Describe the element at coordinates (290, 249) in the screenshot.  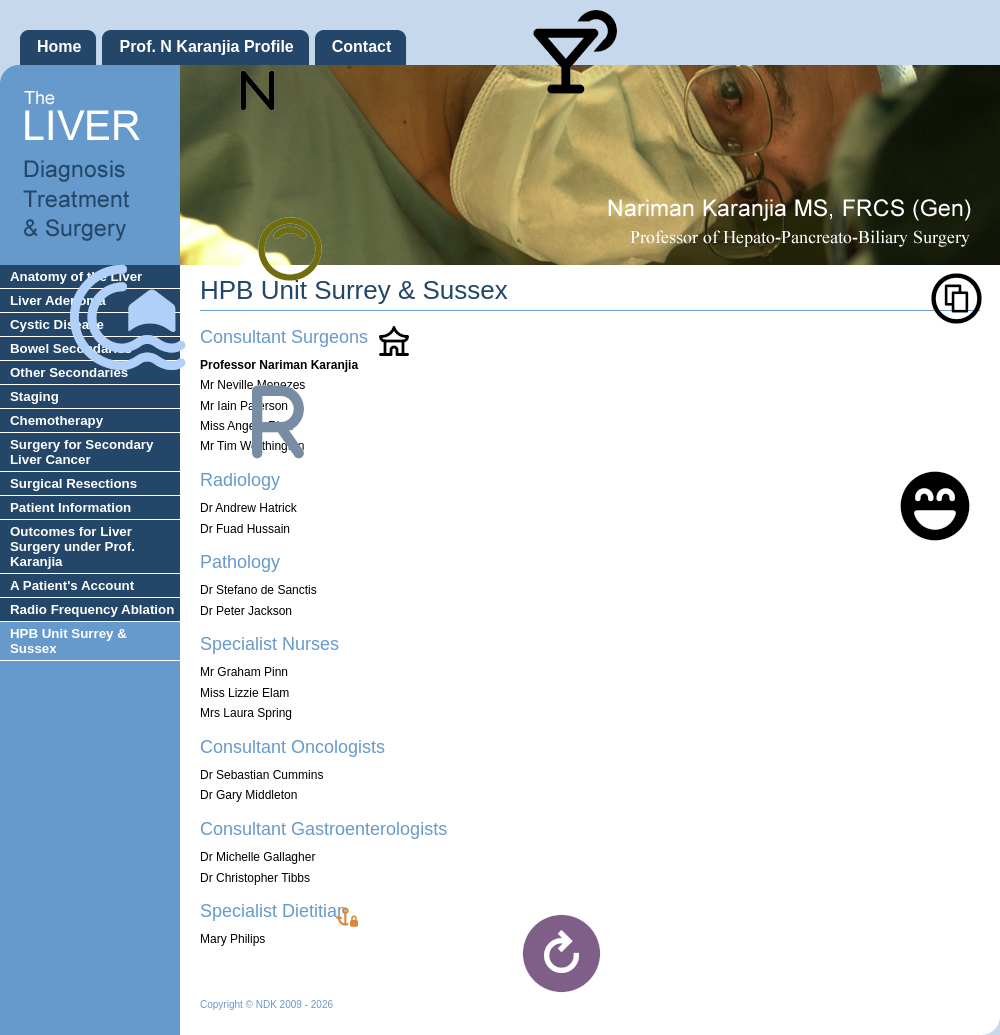
I see `apply inner shadow effect to top edge` at that location.